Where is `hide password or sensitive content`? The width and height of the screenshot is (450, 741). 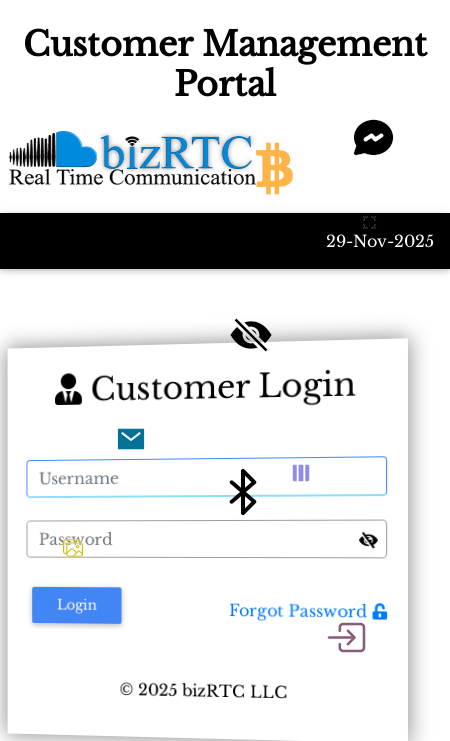
hide password or sensitive content is located at coordinates (251, 335).